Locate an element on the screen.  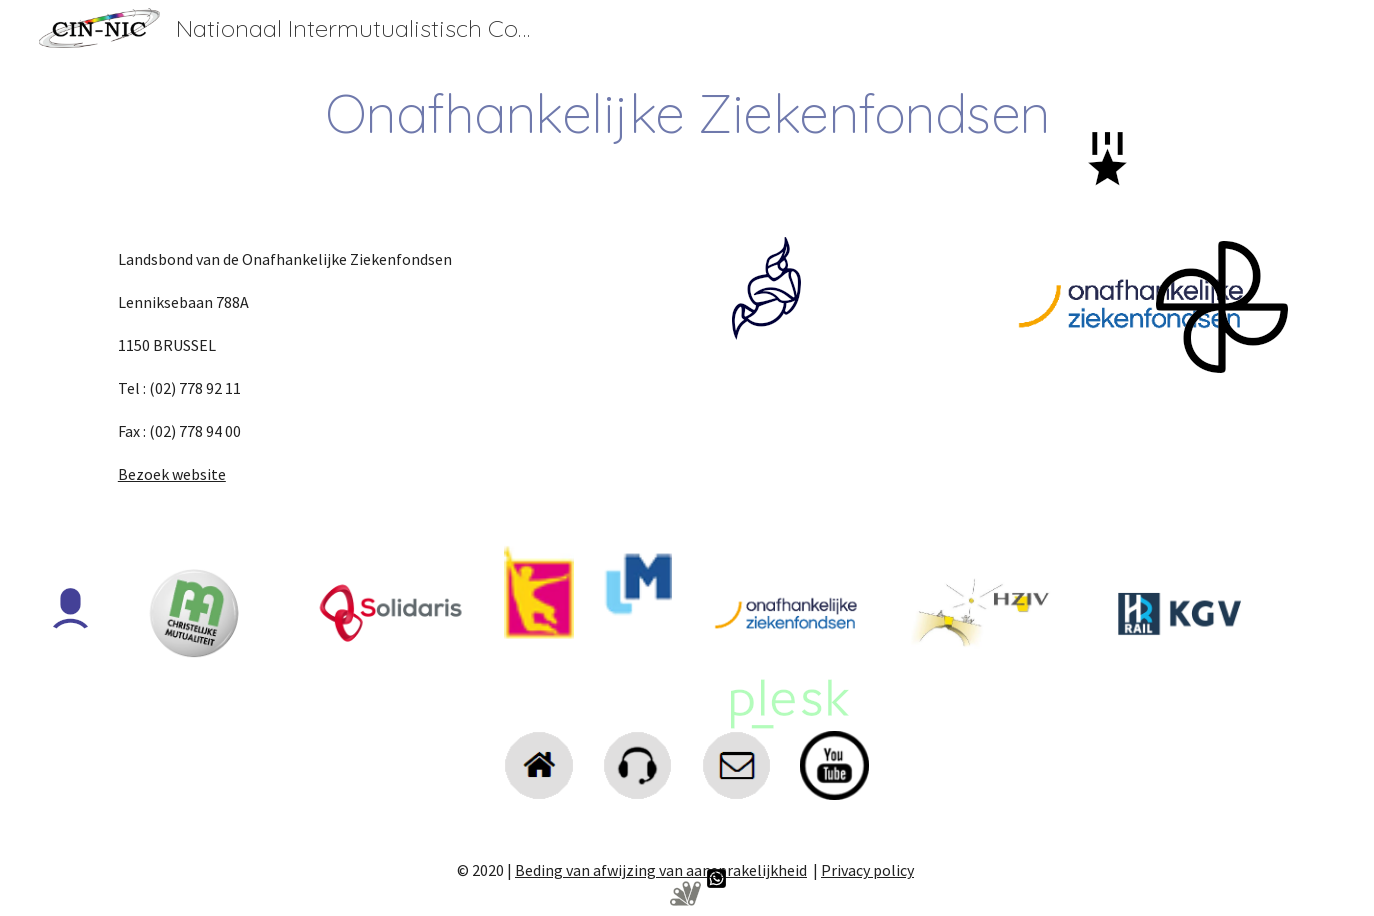
Google Apps Script logo is located at coordinates (685, 893).